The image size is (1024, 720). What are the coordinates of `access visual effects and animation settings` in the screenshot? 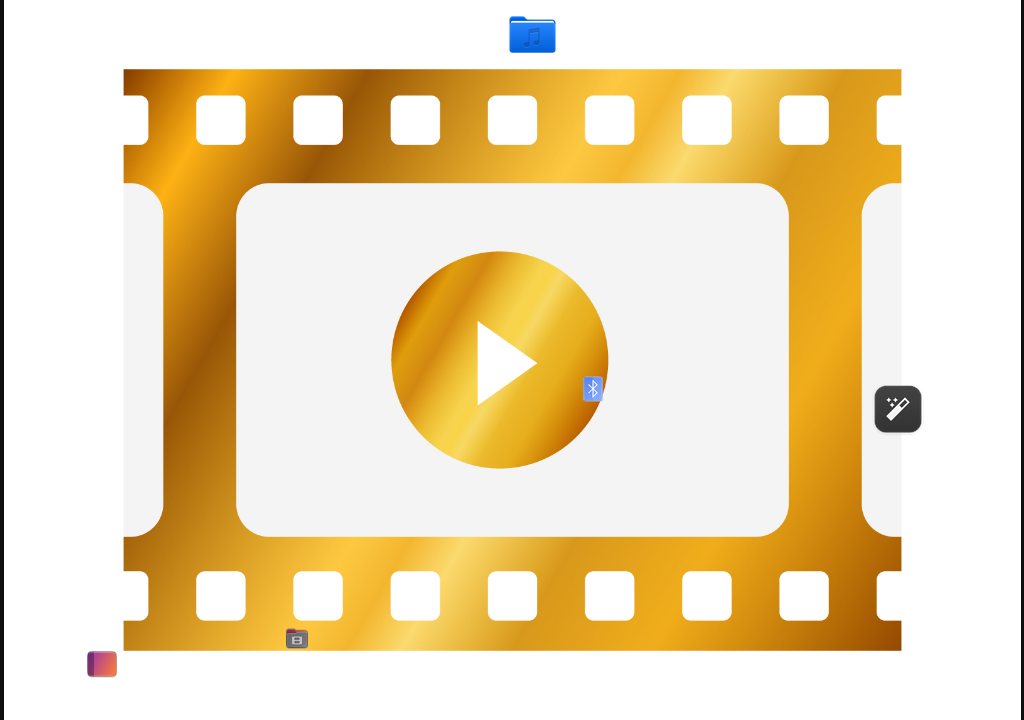 It's located at (898, 410).